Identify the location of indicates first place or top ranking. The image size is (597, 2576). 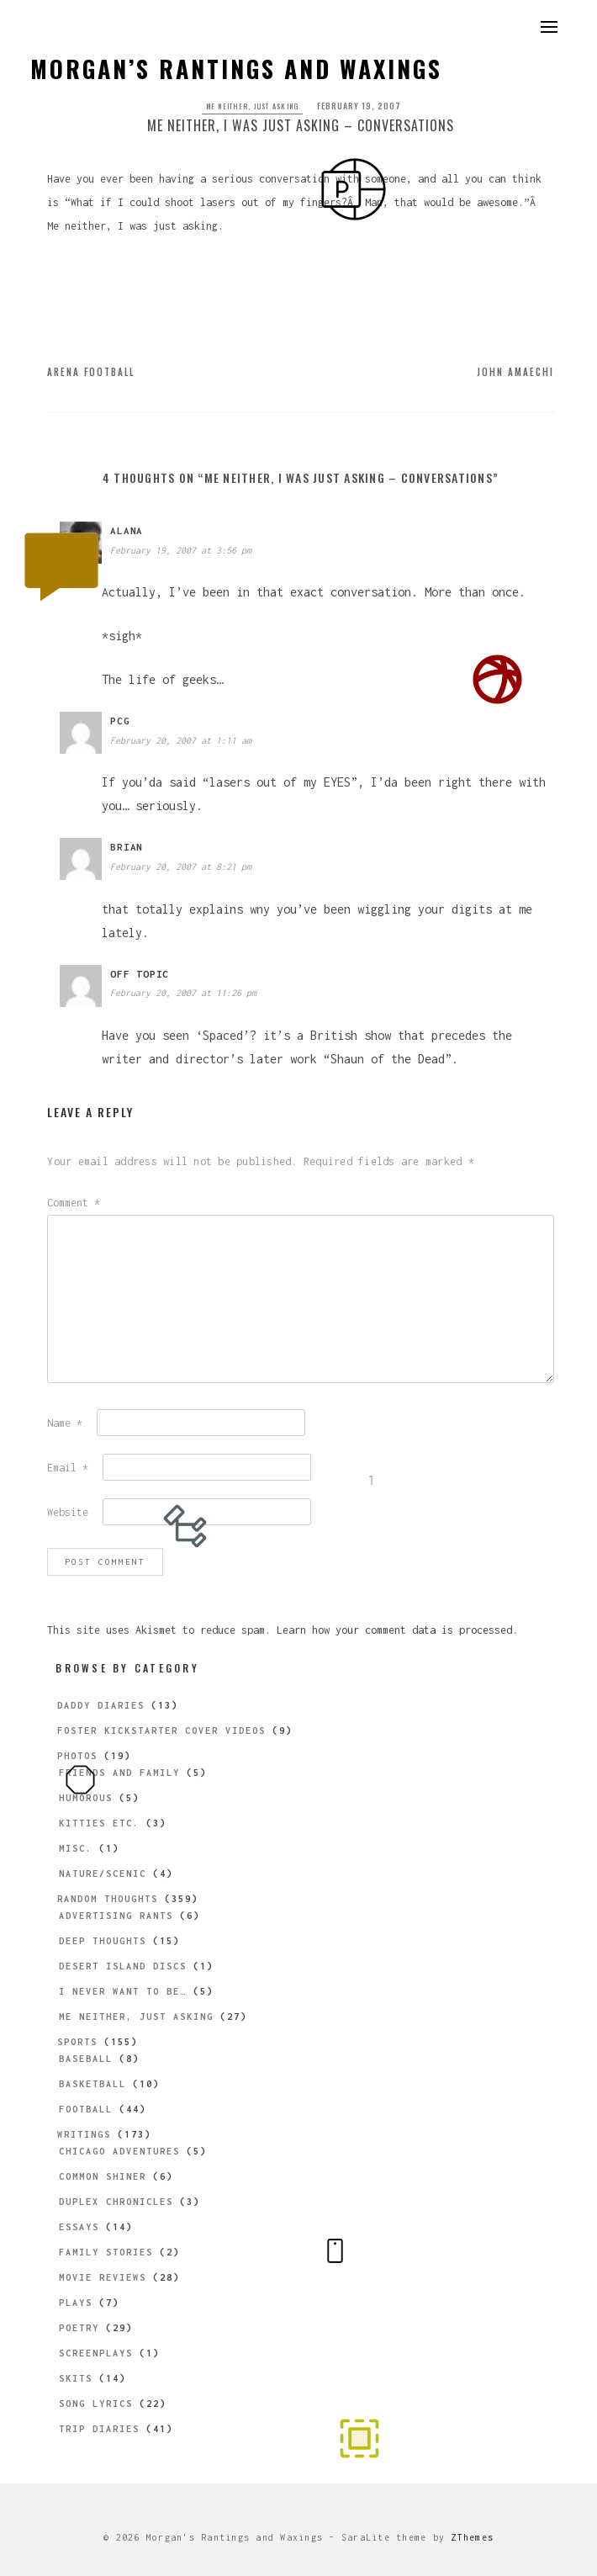
(371, 1480).